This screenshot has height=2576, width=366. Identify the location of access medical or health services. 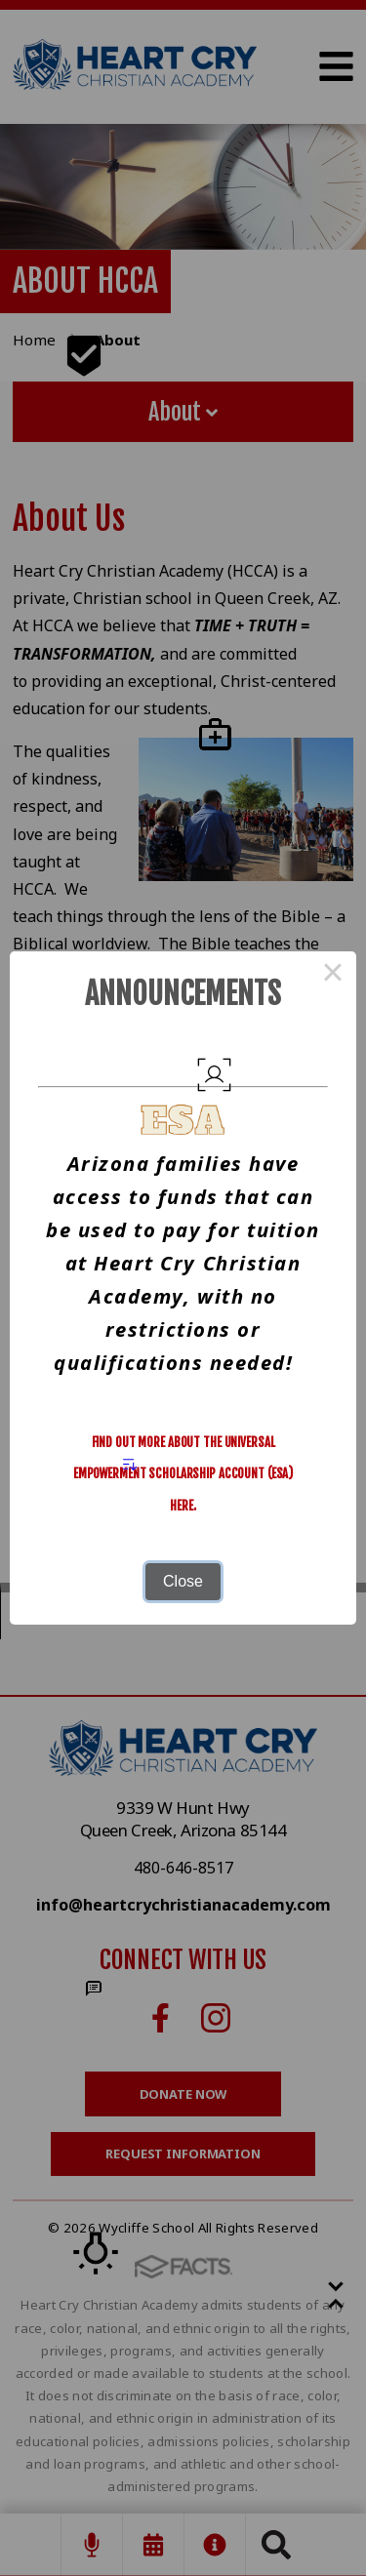
(215, 734).